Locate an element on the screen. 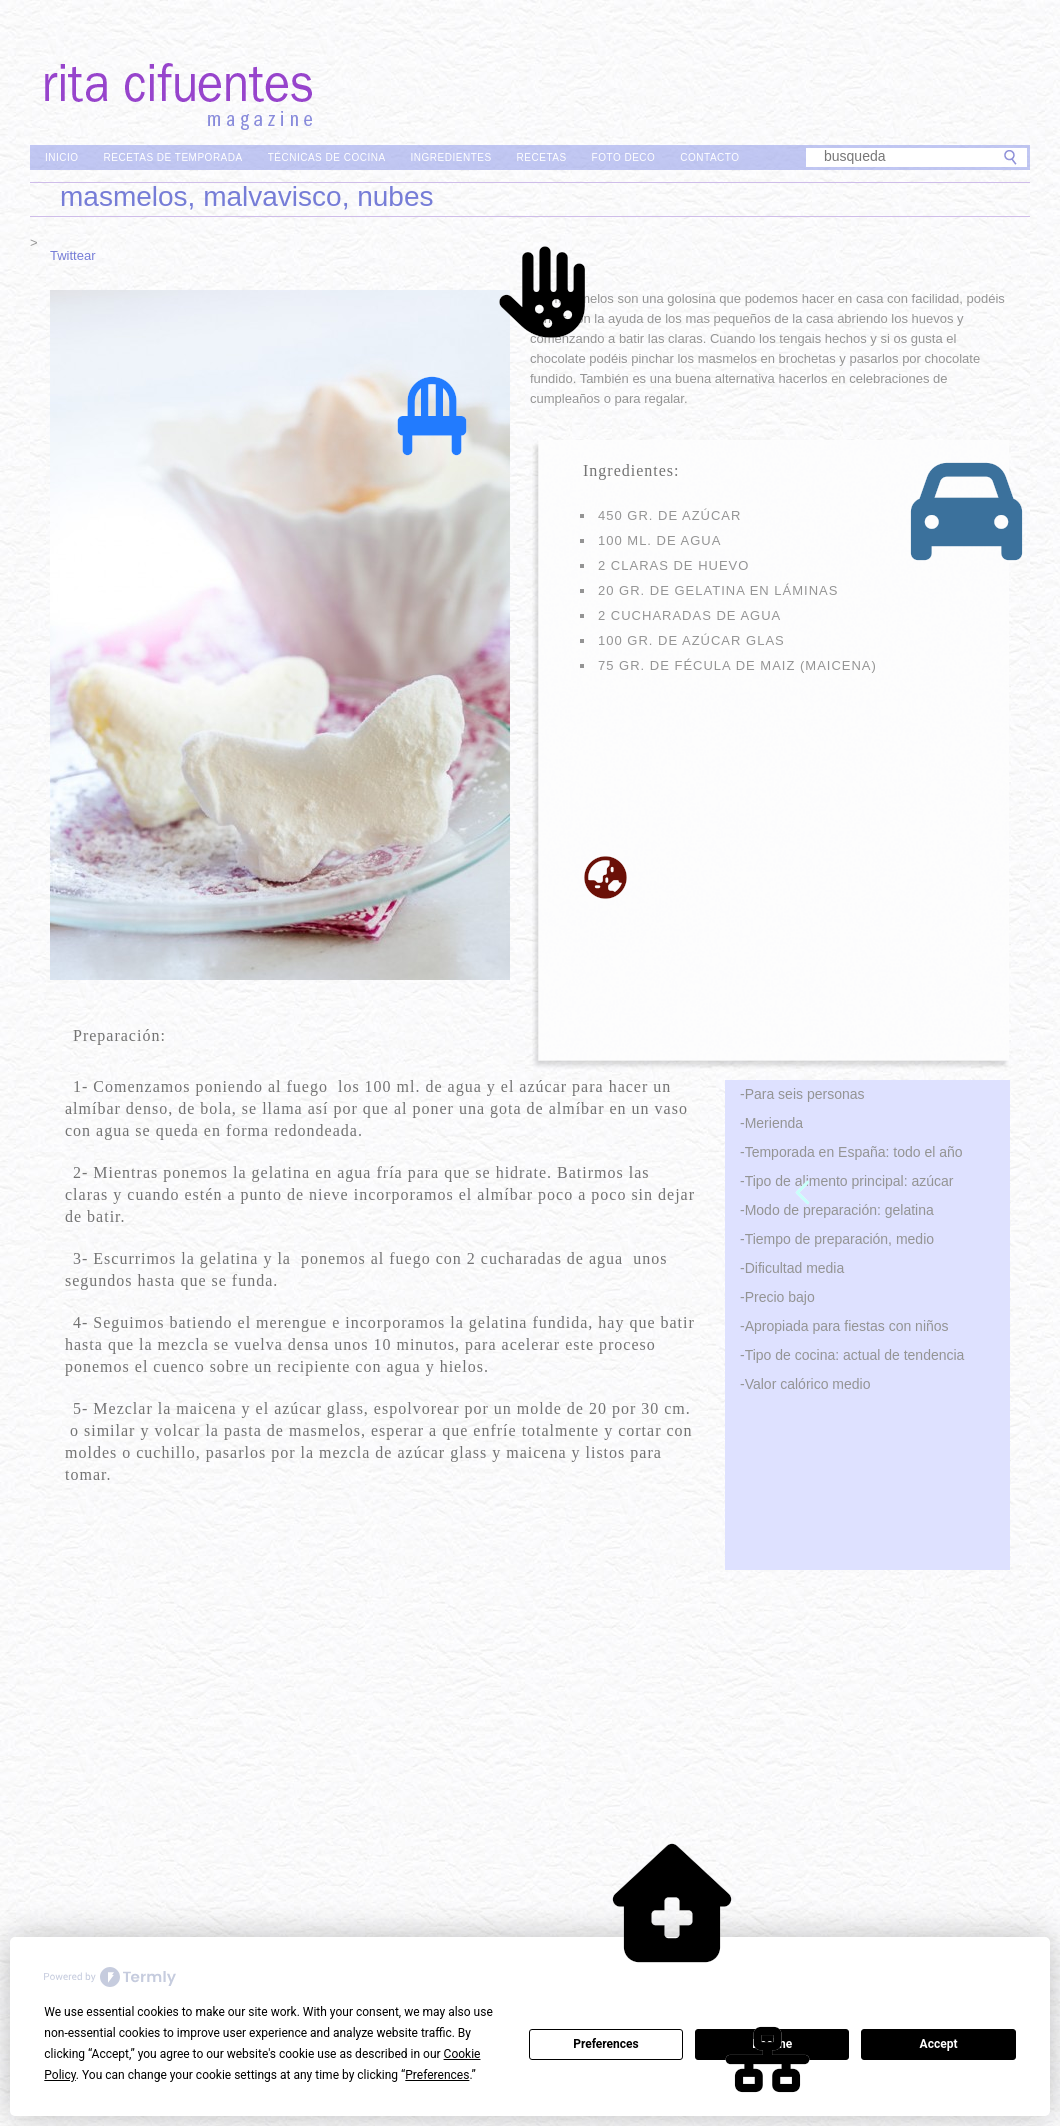 The height and width of the screenshot is (2126, 1060). view network connections is located at coordinates (767, 2059).